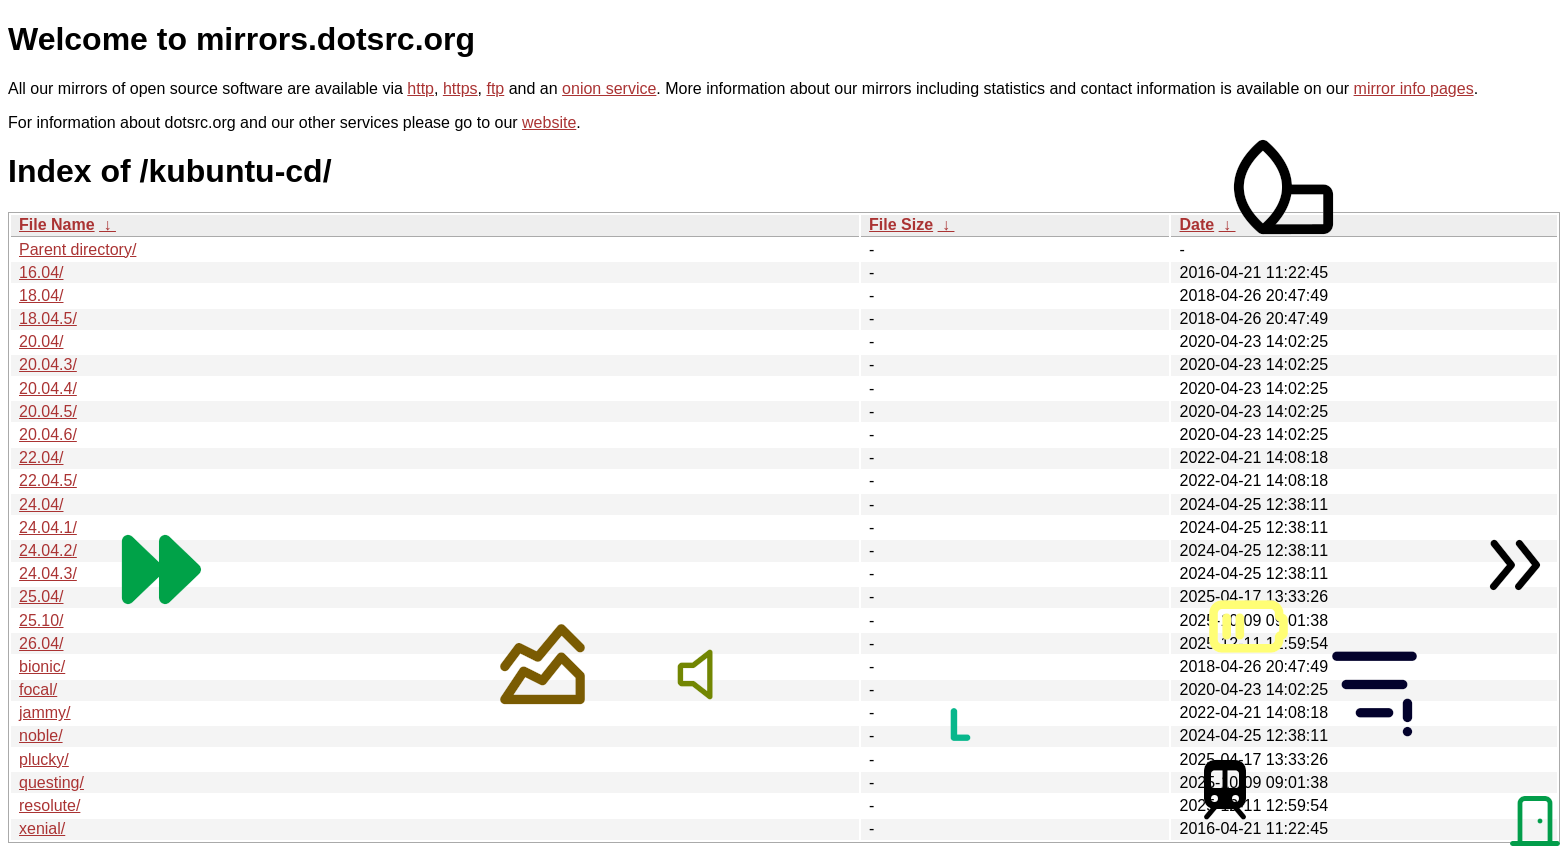 This screenshot has width=1568, height=851. Describe the element at coordinates (1374, 684) in the screenshot. I see `filter settings require attention` at that location.